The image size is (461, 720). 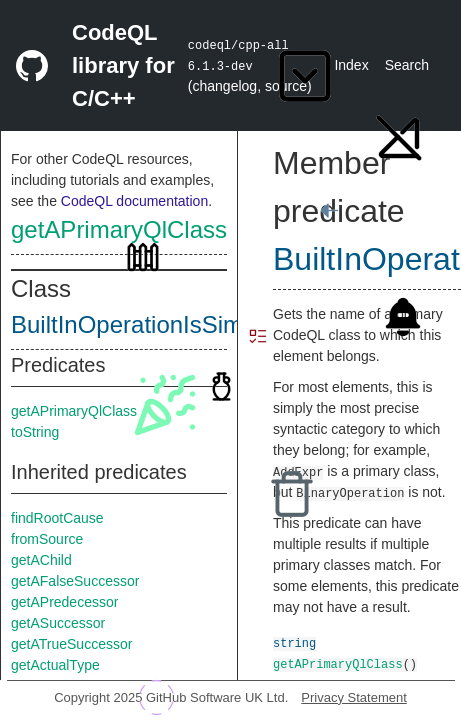 I want to click on browse historical or ancient artifacts, so click(x=221, y=386).